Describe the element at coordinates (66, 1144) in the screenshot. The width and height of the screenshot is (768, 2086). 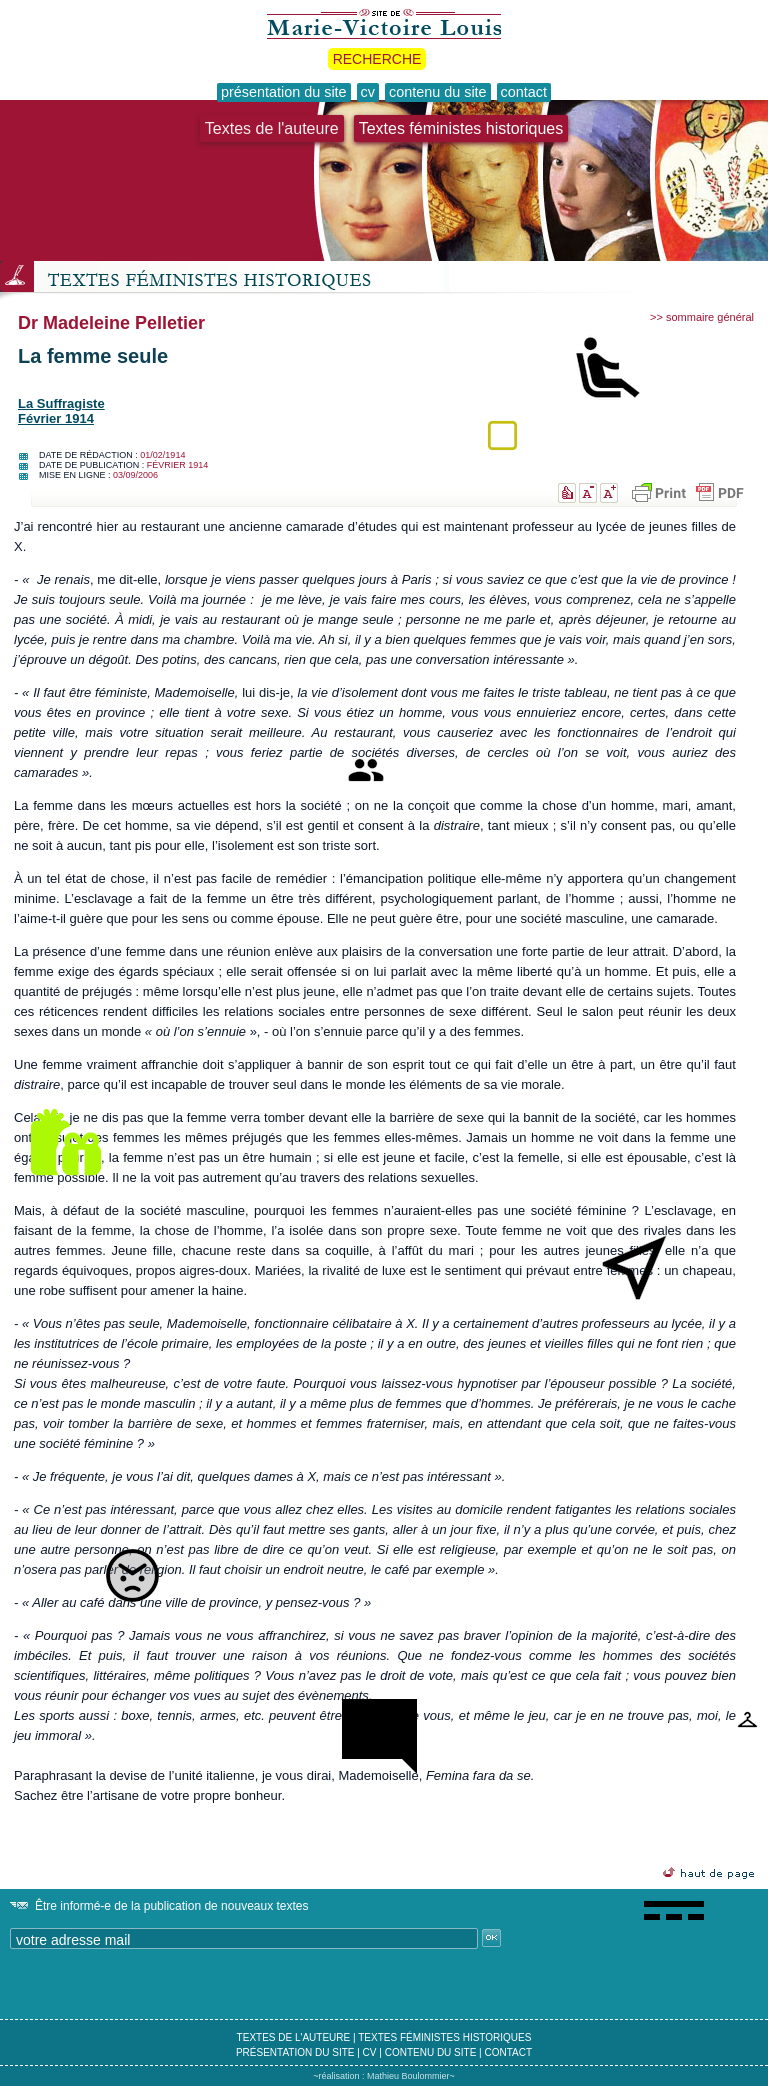
I see `view gifts or rewards` at that location.